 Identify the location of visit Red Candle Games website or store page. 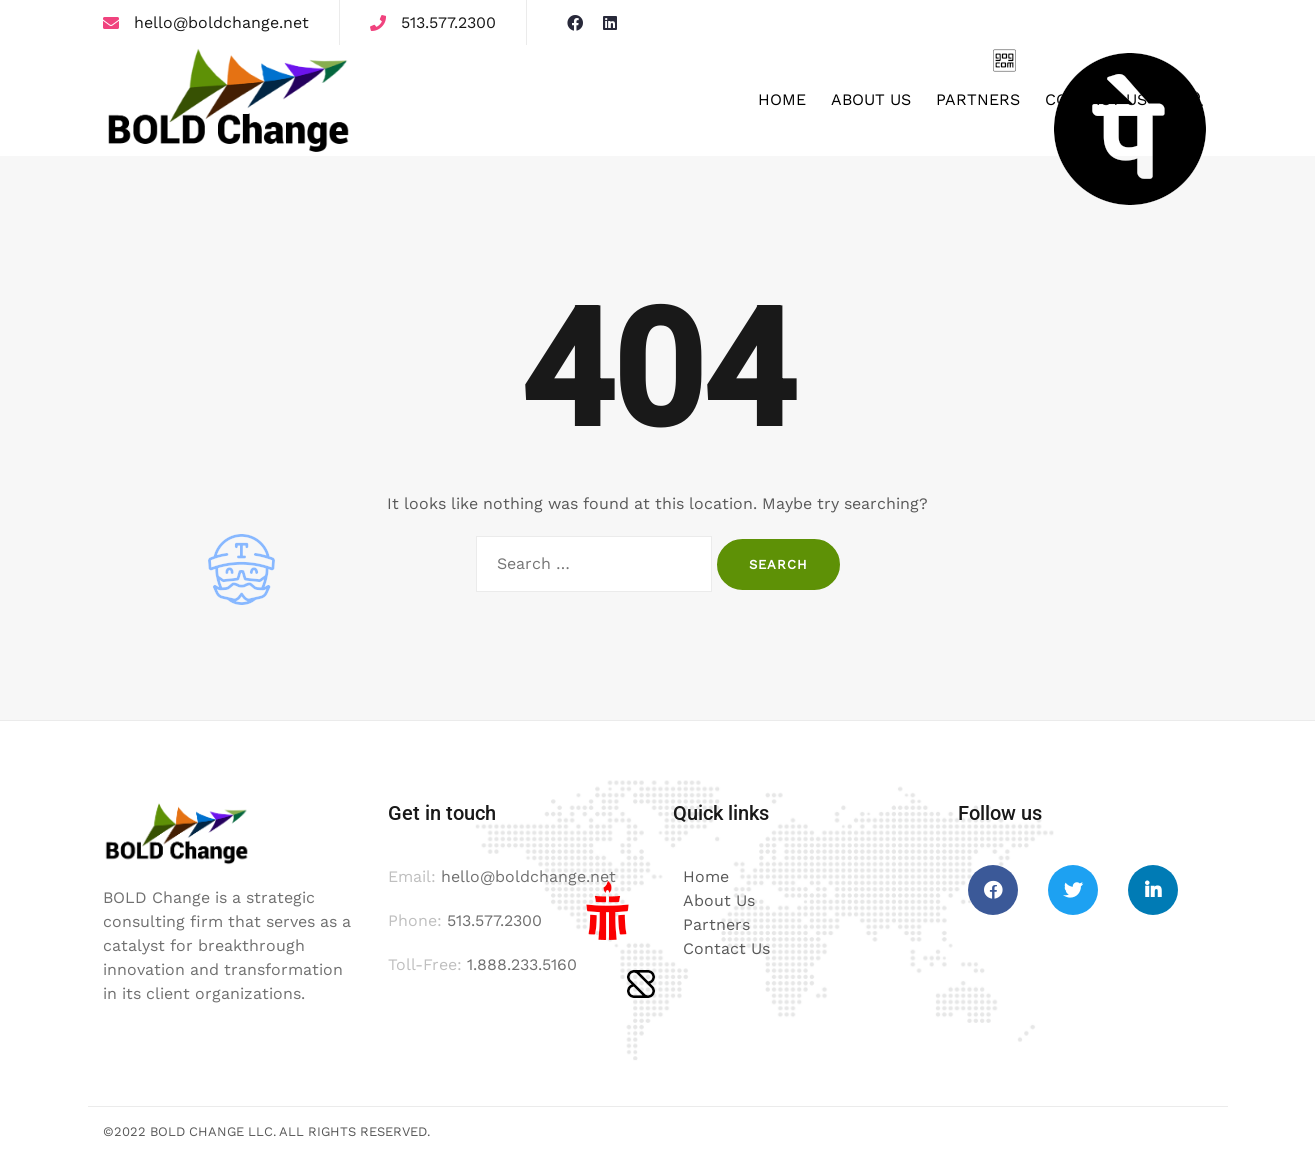
(607, 910).